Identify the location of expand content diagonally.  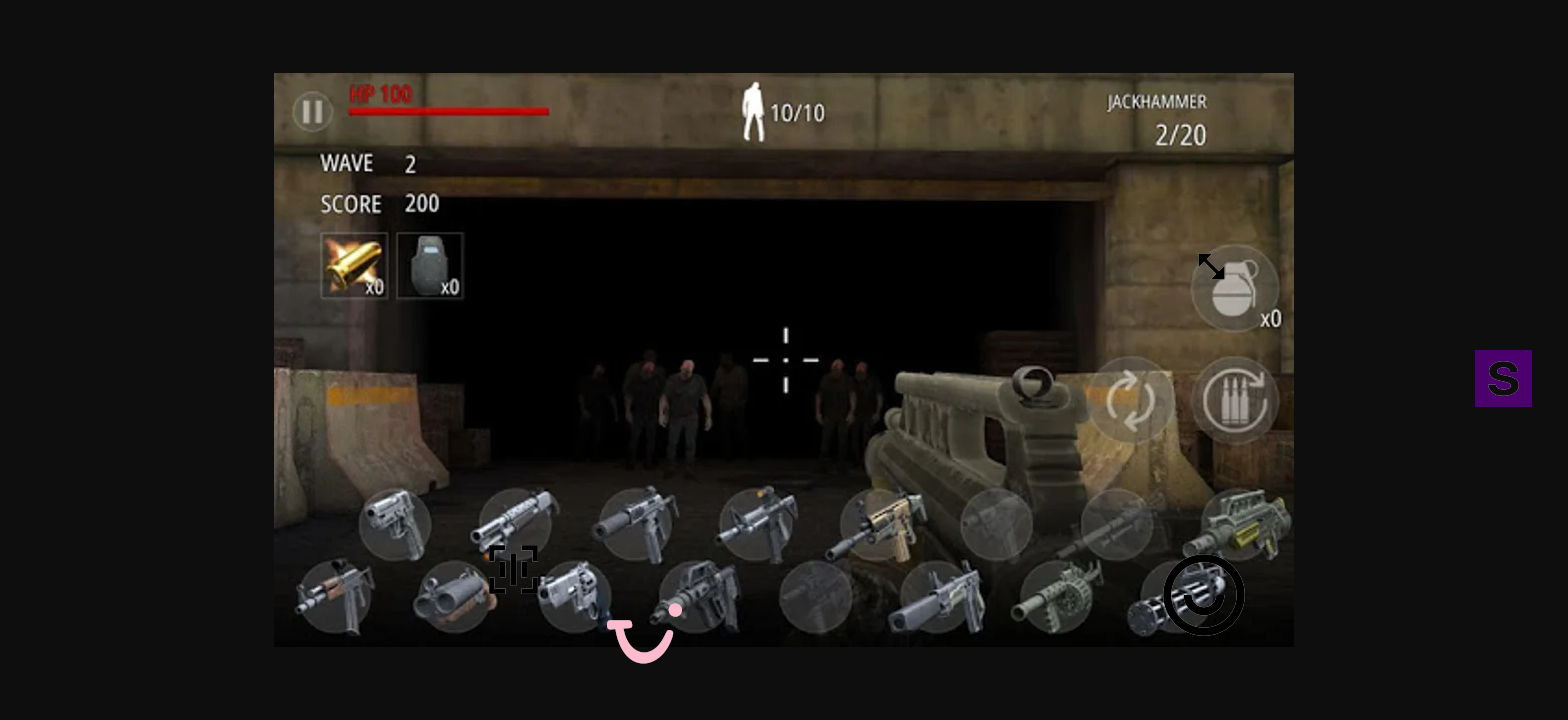
(1211, 266).